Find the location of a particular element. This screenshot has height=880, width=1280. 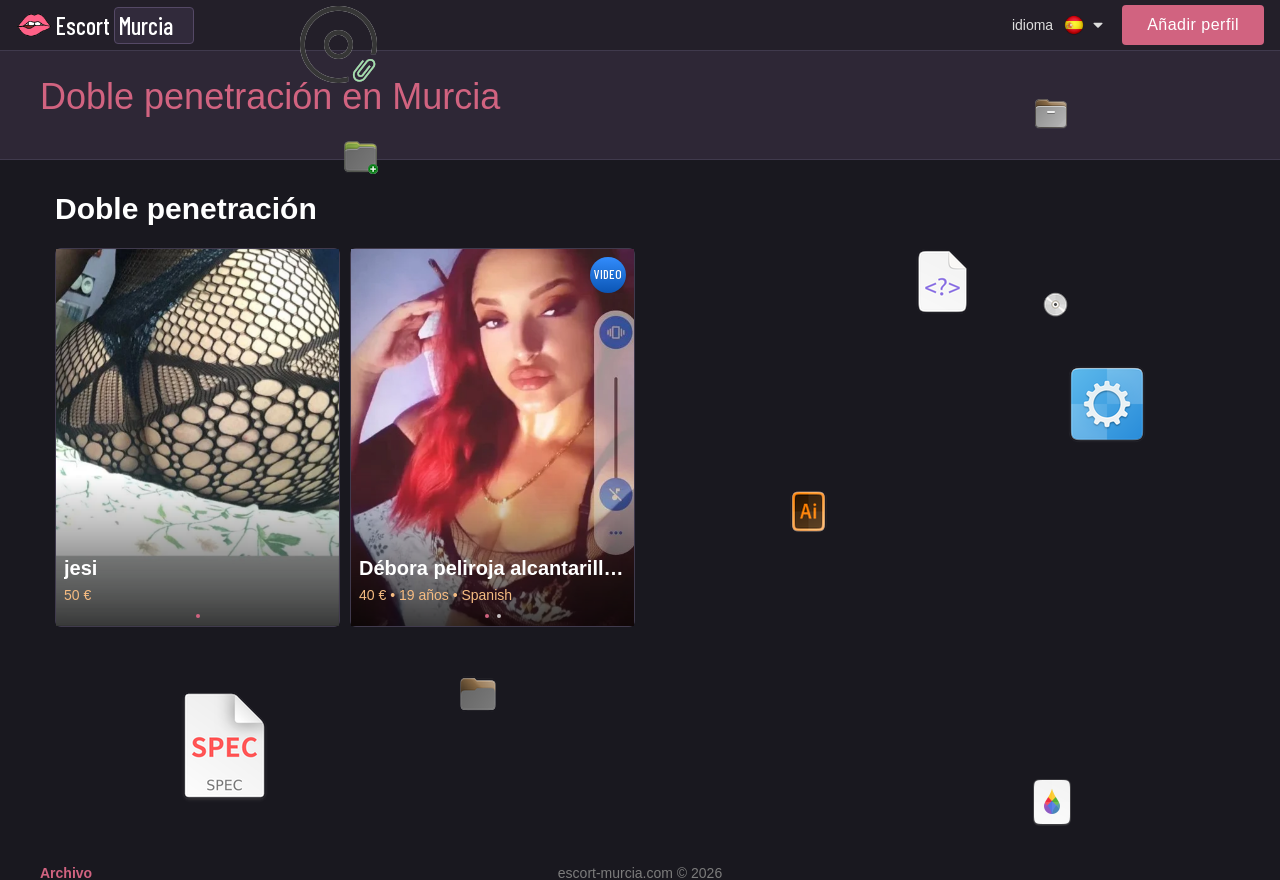

create a new folder is located at coordinates (360, 156).